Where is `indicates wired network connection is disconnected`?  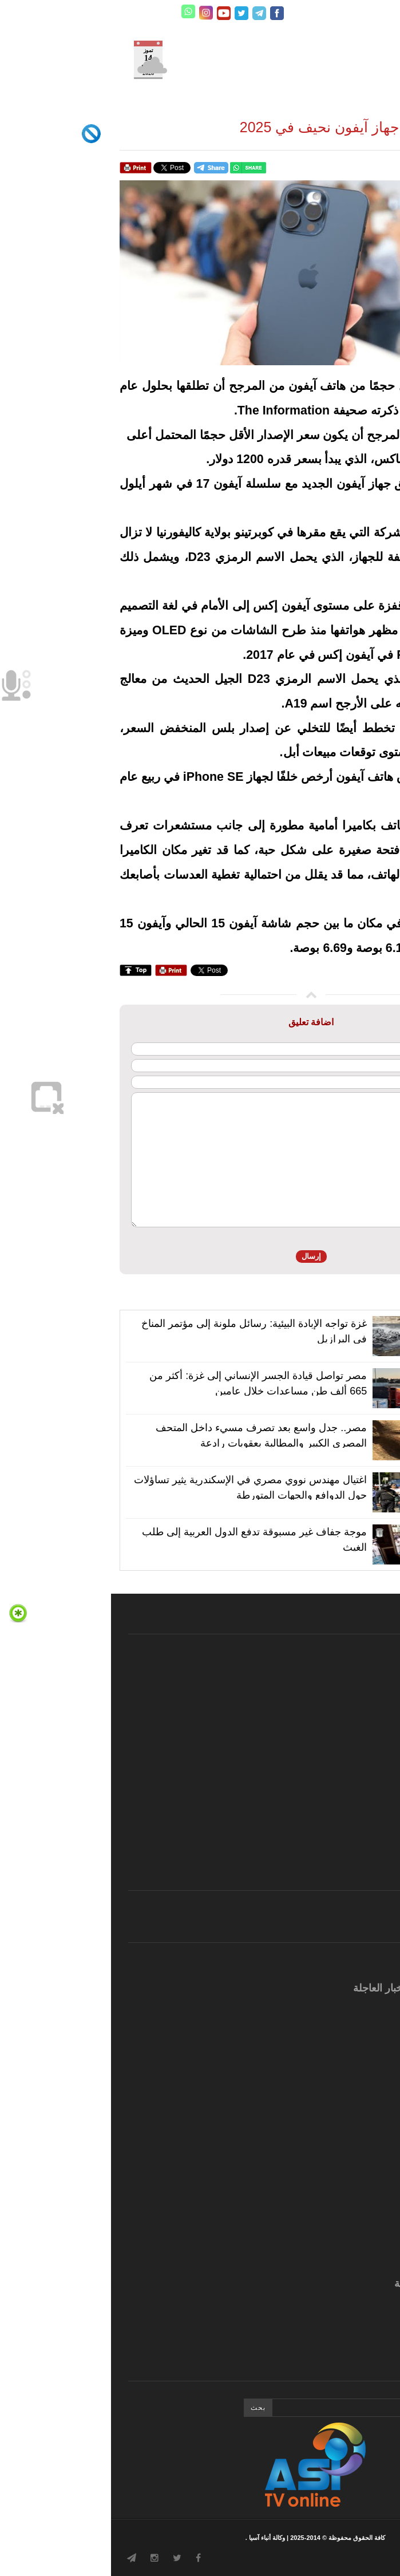
indicates wired network connection is disconnected is located at coordinates (46, 1097).